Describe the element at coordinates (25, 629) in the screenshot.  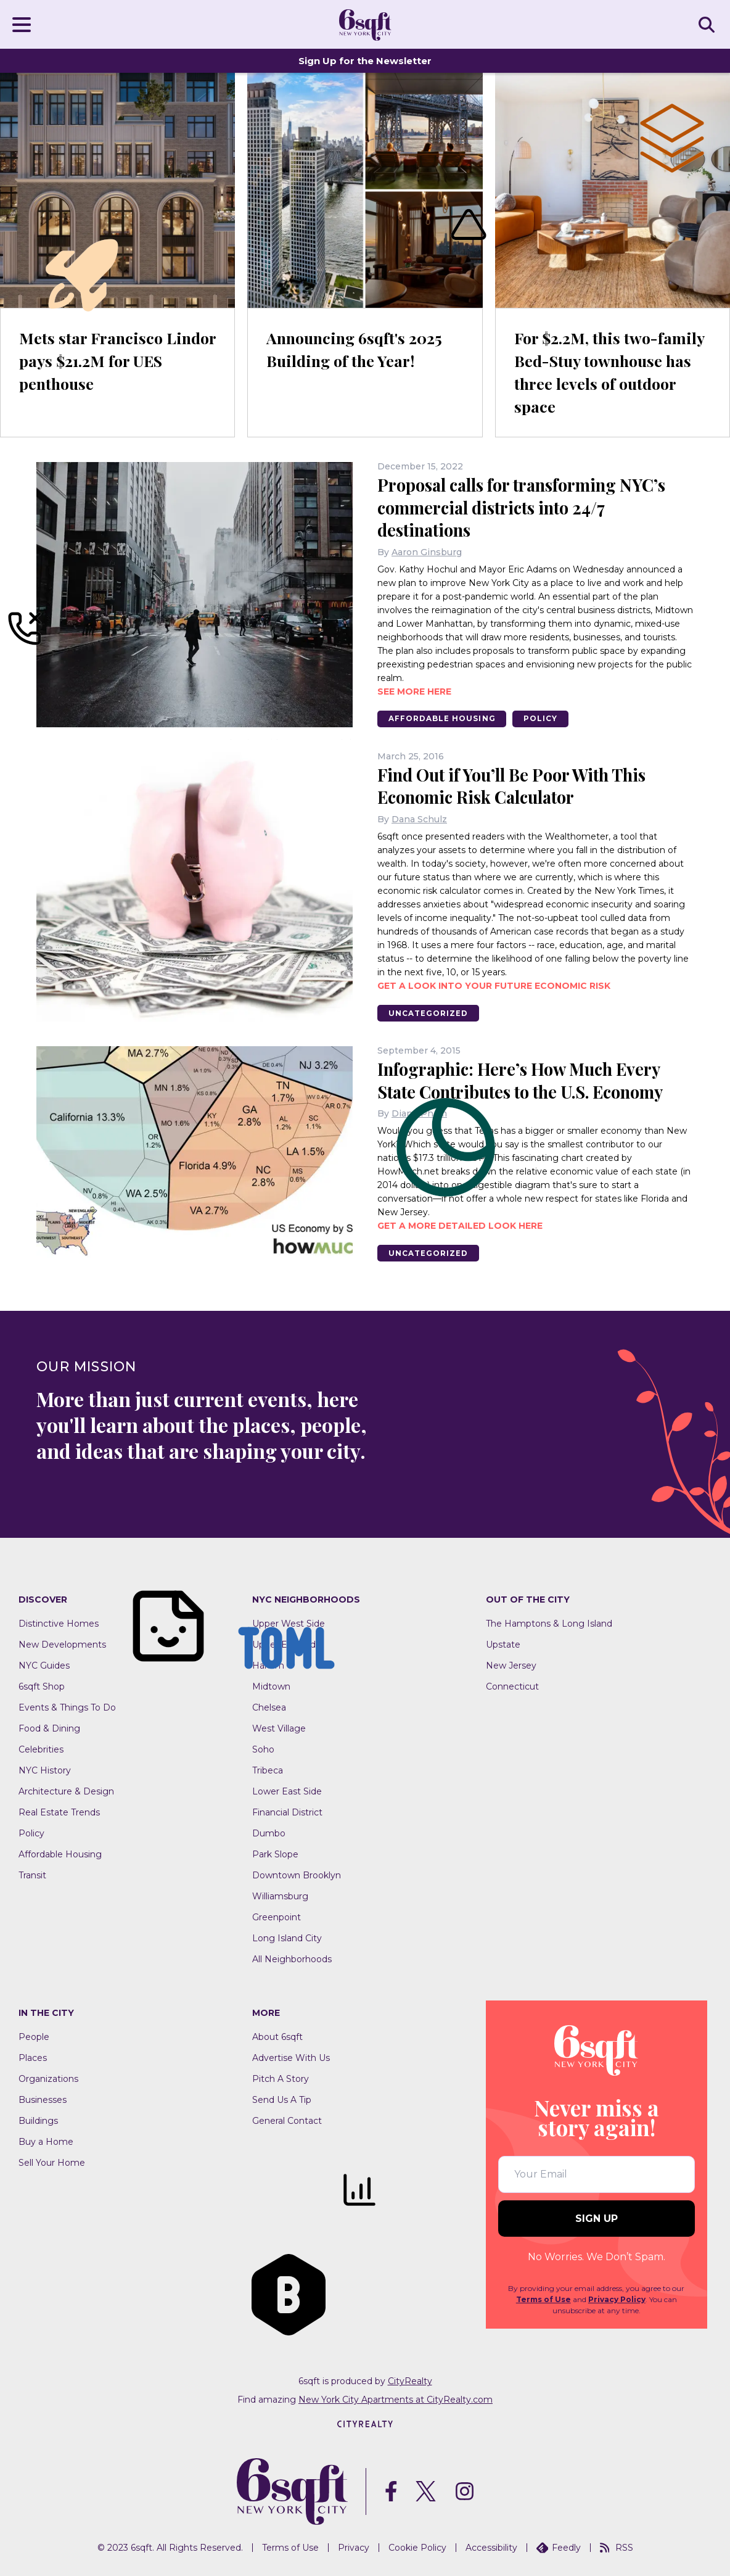
I see `indicates a missed phone call` at that location.